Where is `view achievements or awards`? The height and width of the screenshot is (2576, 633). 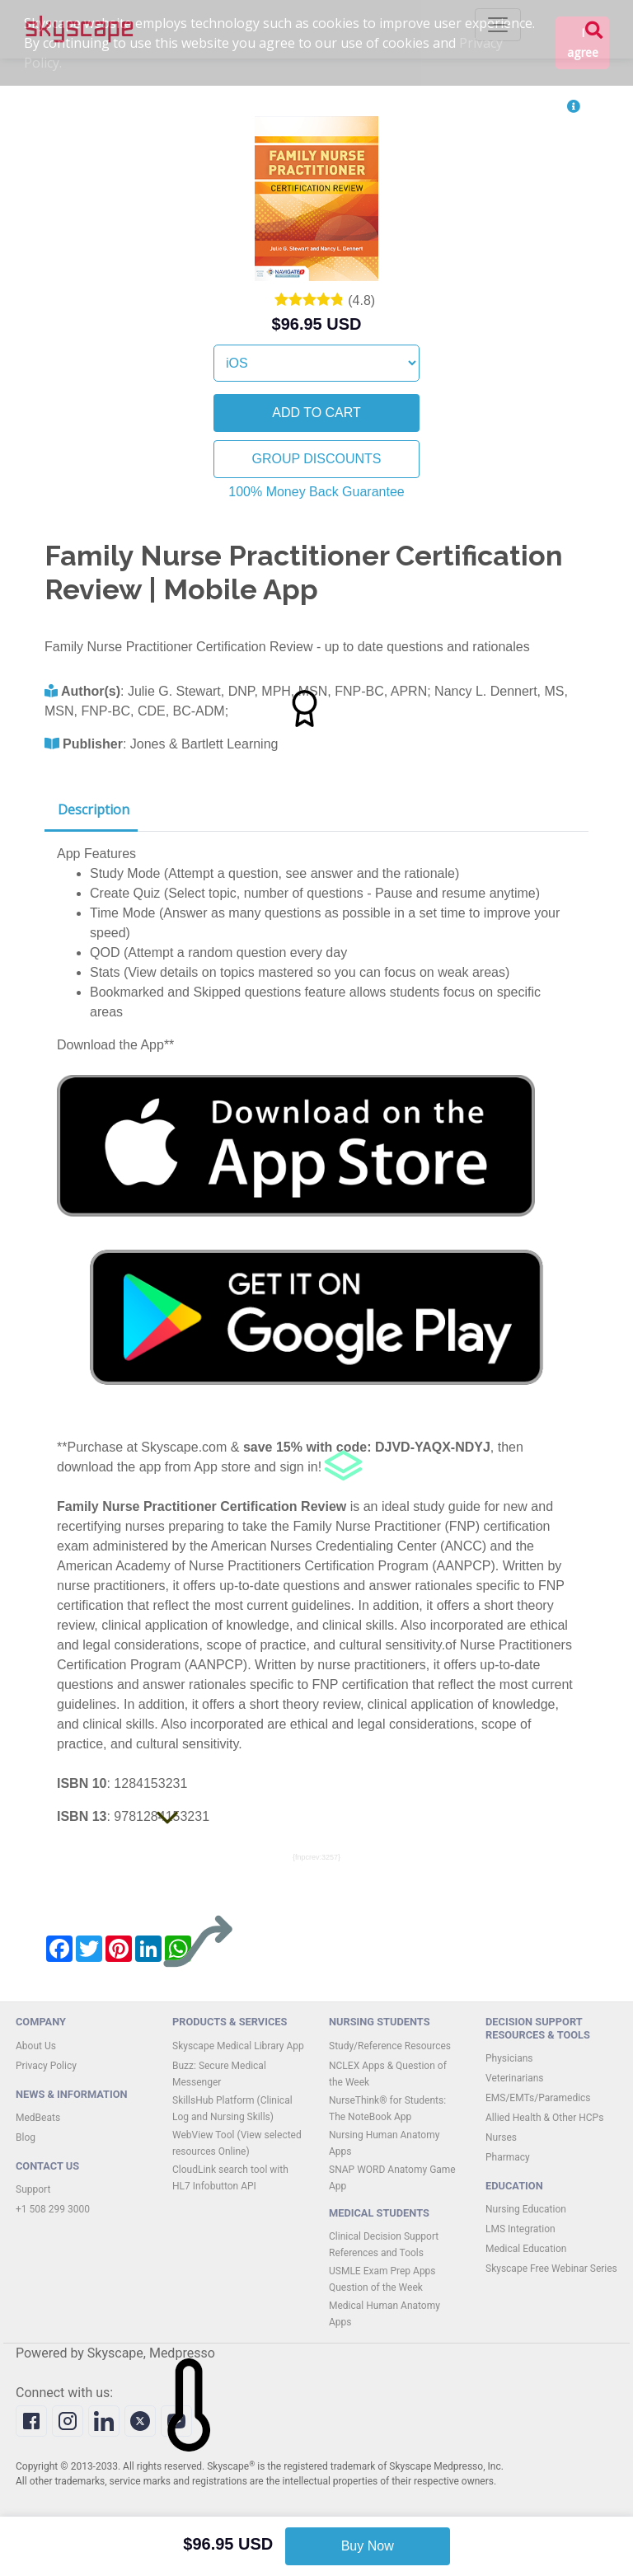
view achievements or awards is located at coordinates (304, 708).